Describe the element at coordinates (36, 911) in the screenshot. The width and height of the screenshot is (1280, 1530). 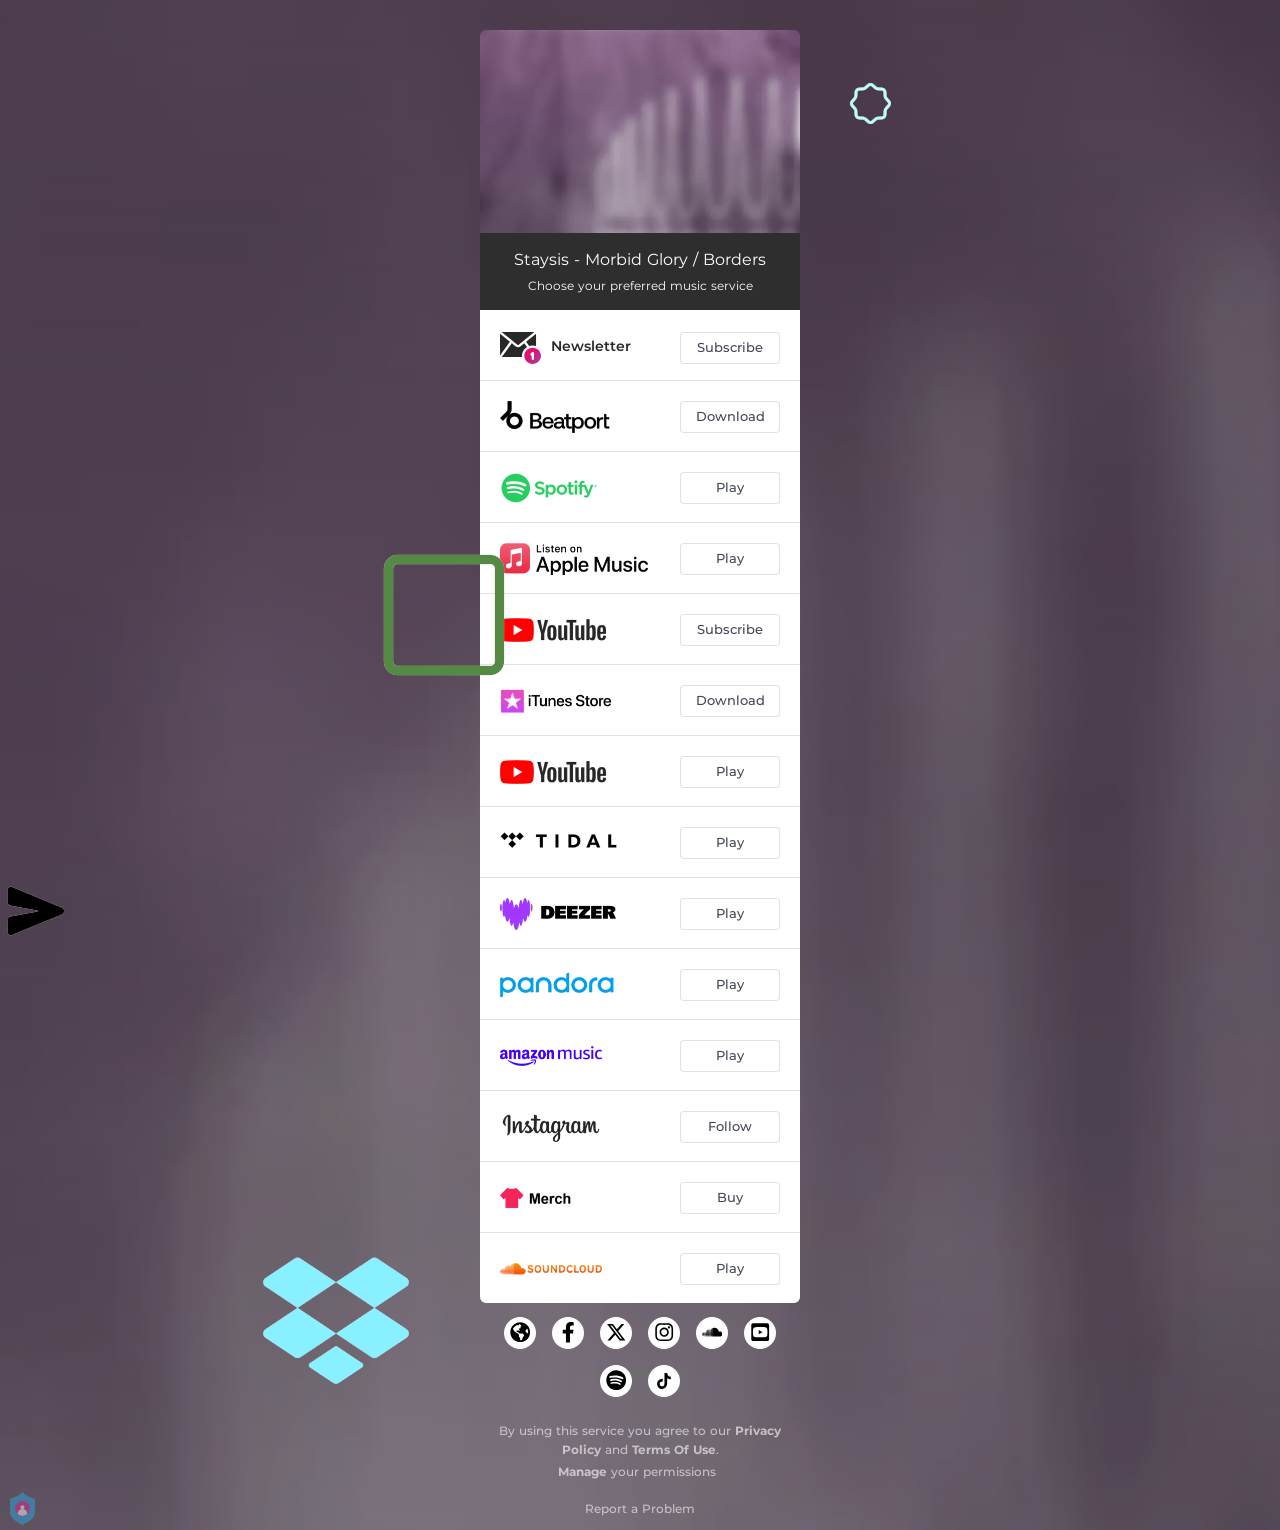
I see `send a message` at that location.